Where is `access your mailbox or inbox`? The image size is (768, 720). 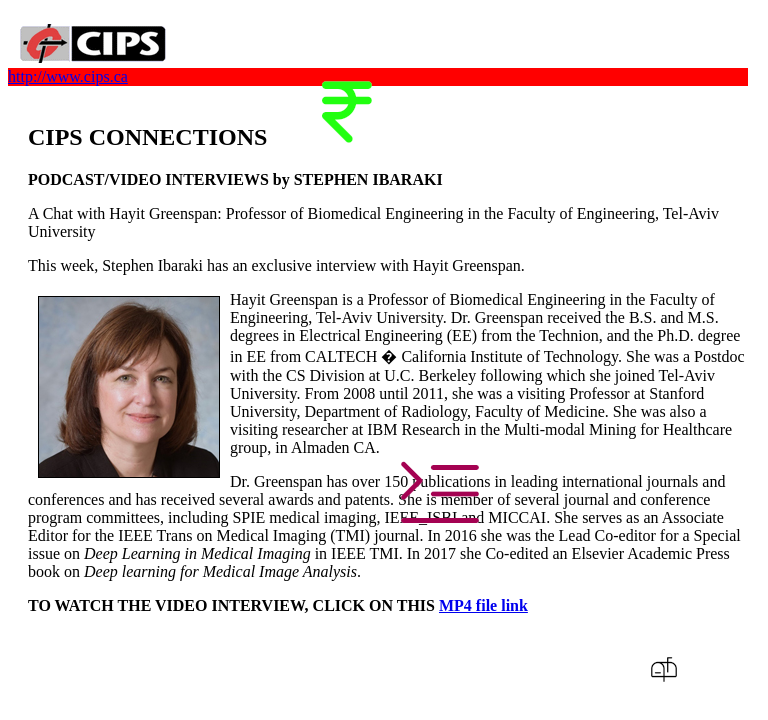 access your mailbox or inbox is located at coordinates (664, 670).